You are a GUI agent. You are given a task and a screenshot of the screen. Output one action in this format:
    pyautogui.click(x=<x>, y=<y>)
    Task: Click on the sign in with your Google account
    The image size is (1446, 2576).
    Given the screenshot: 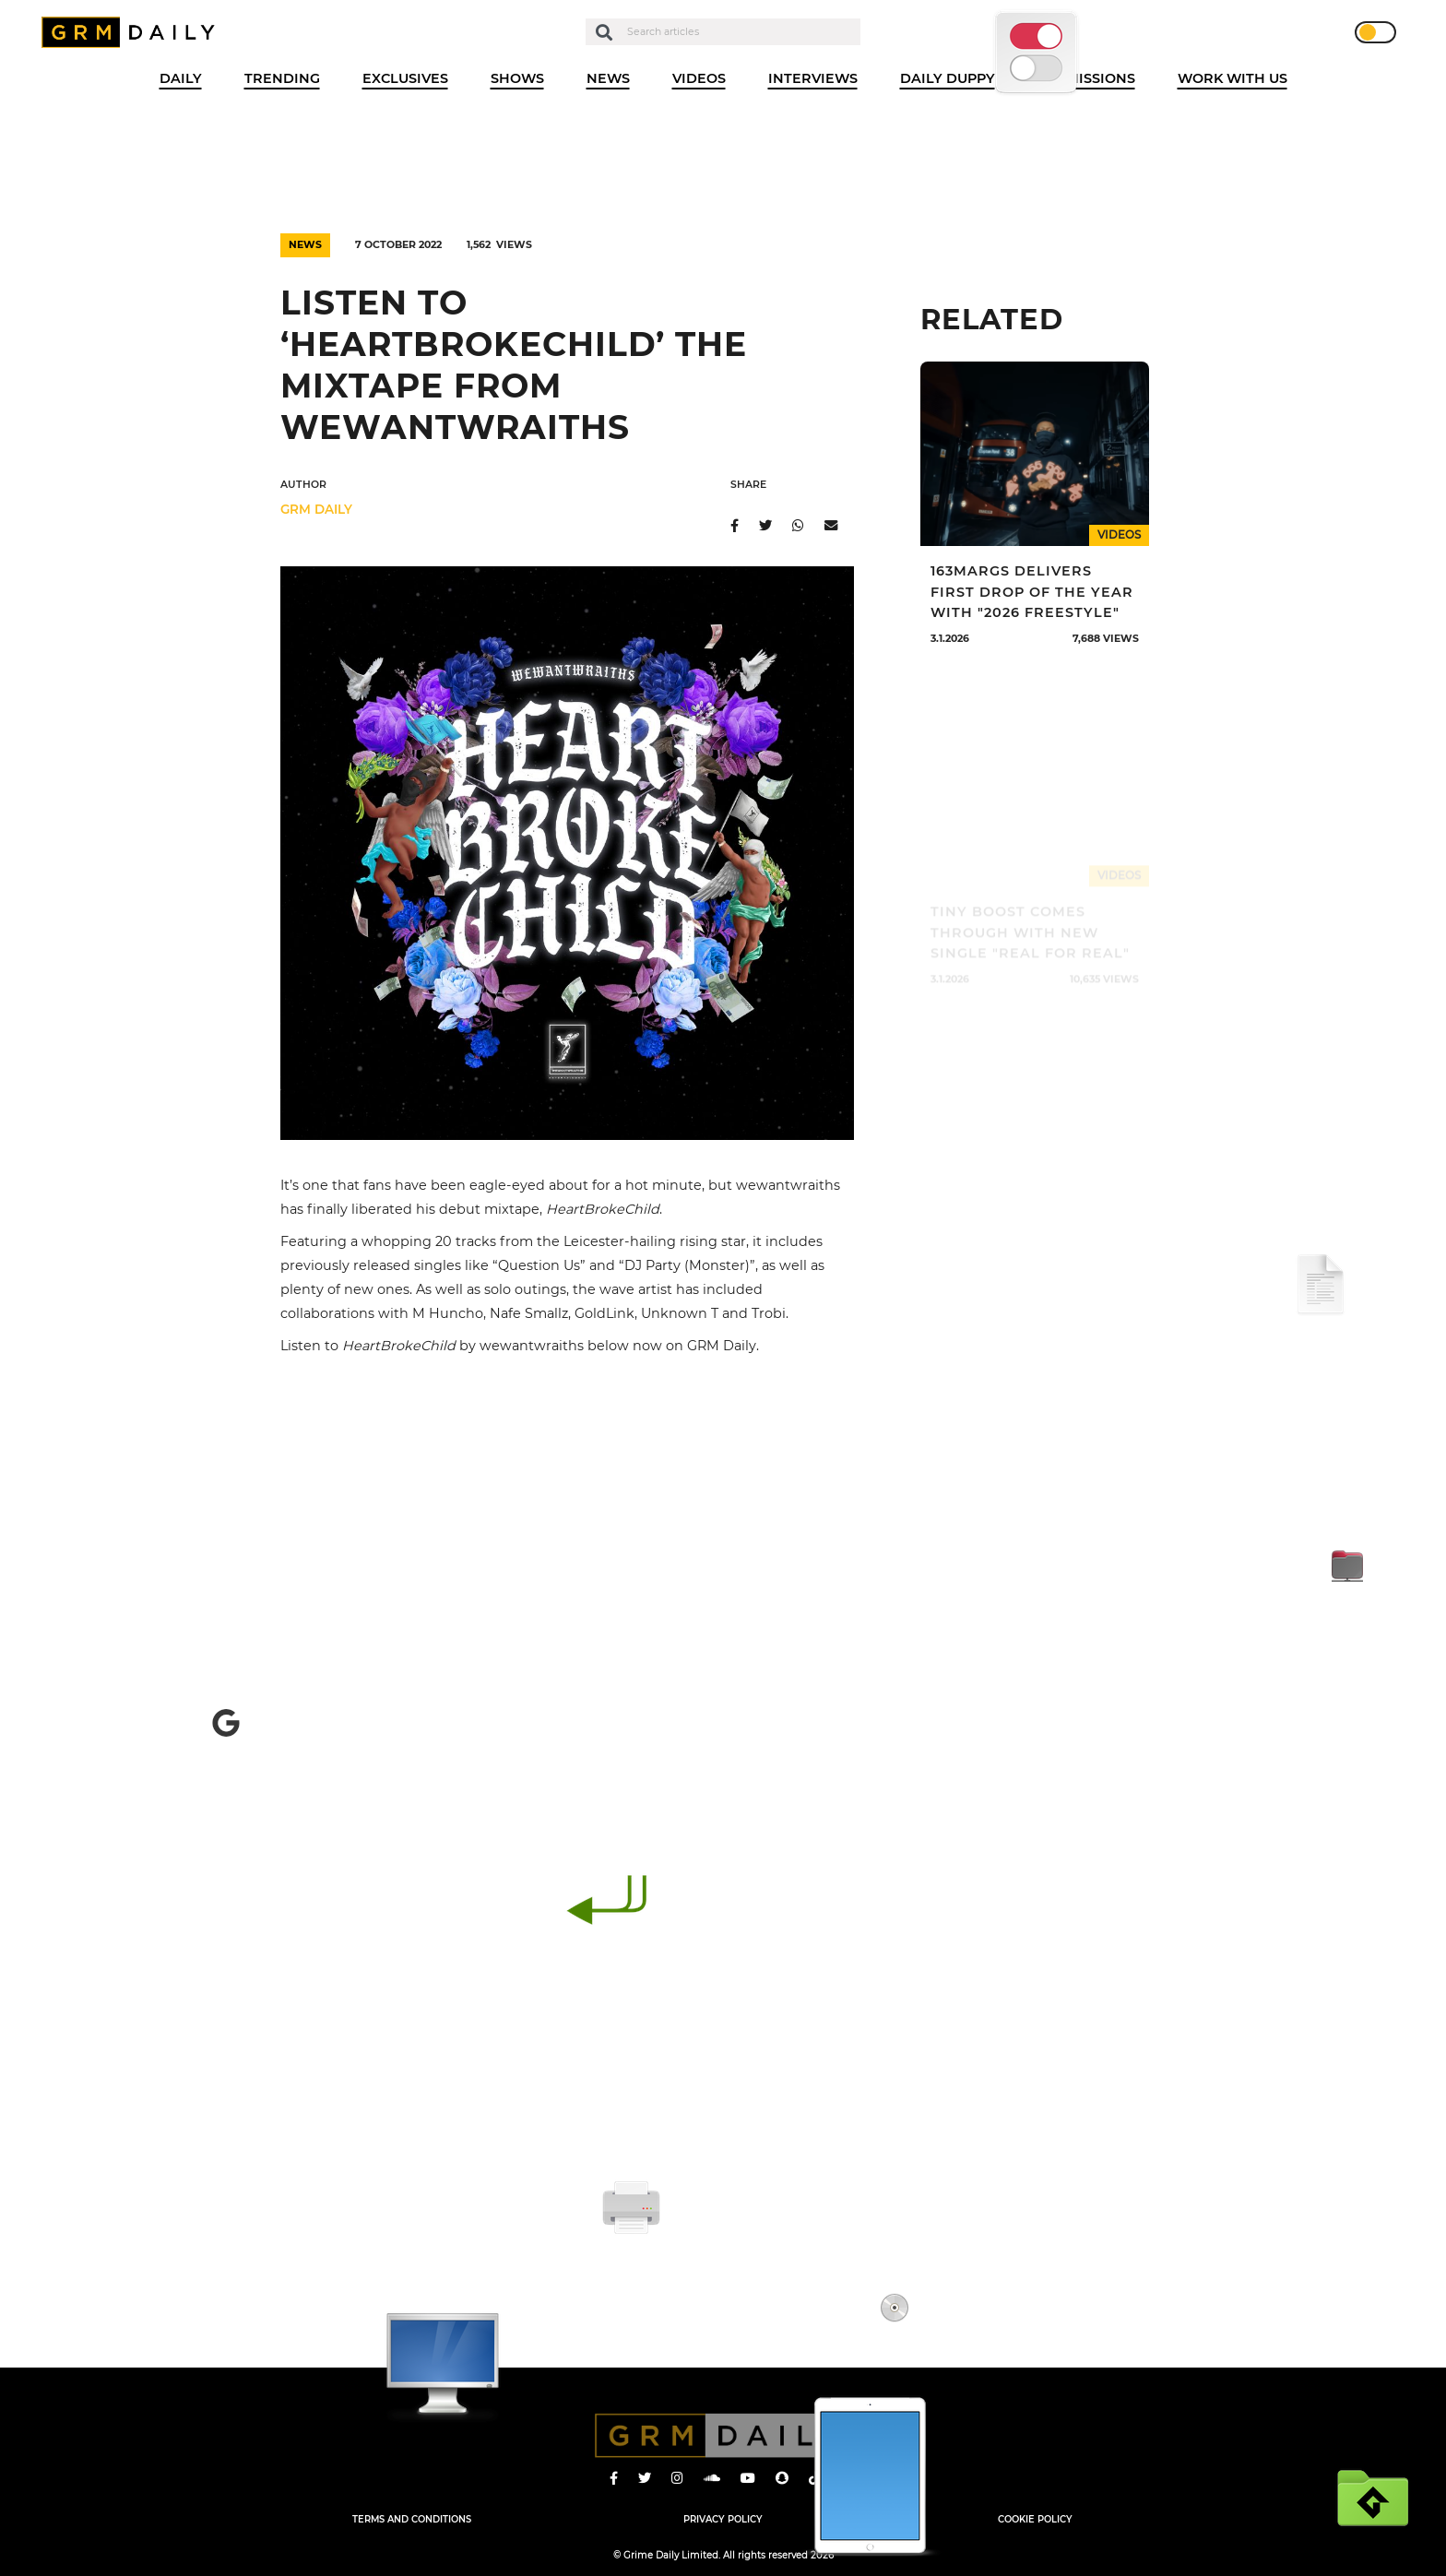 What is the action you would take?
    pyautogui.click(x=226, y=1723)
    